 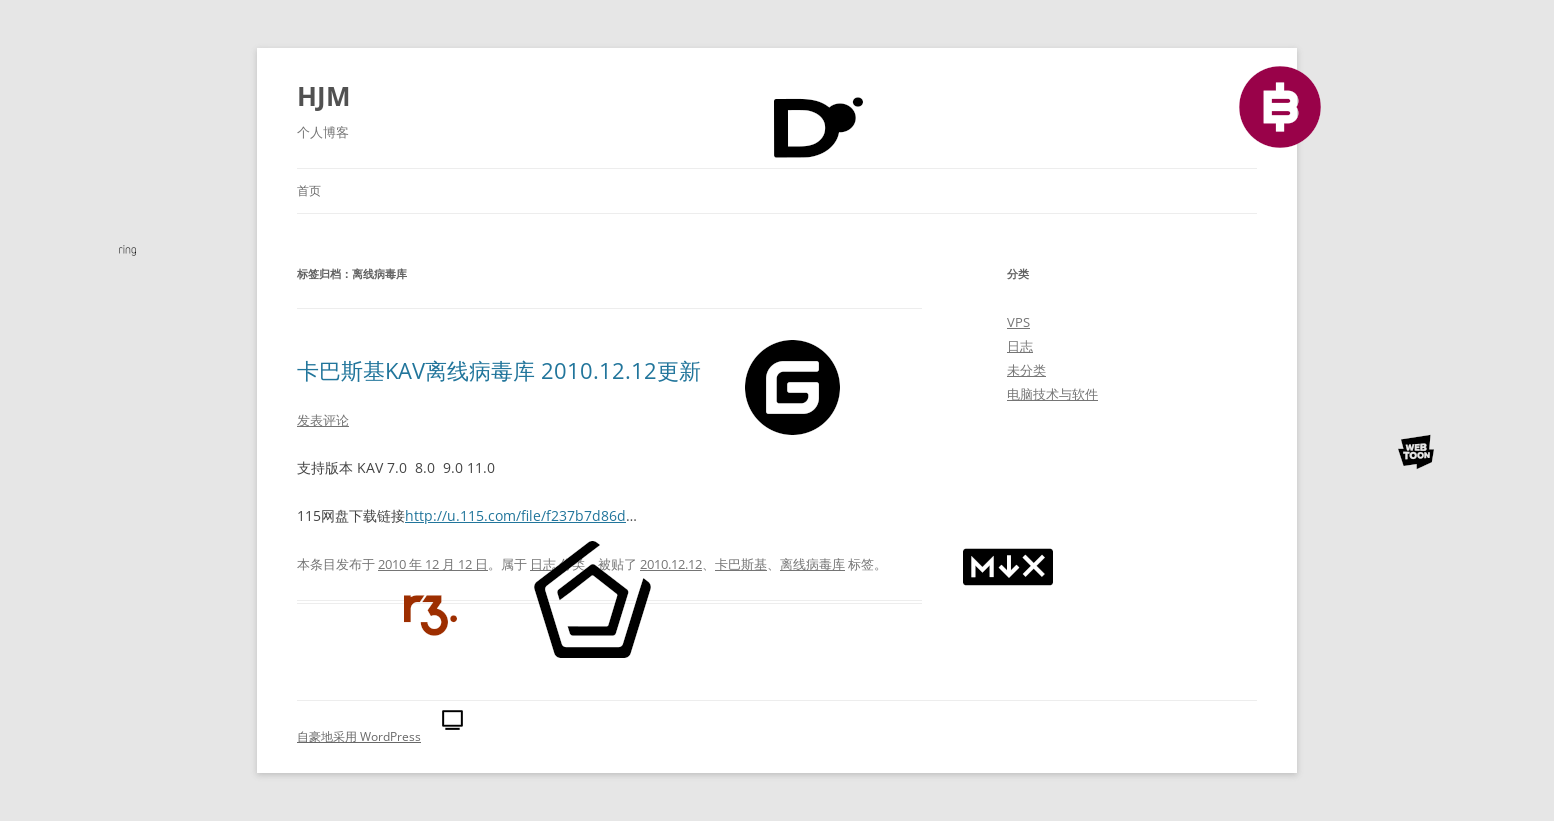 What do you see at coordinates (592, 599) in the screenshot?
I see `geode geometry dash mod loader logo` at bounding box center [592, 599].